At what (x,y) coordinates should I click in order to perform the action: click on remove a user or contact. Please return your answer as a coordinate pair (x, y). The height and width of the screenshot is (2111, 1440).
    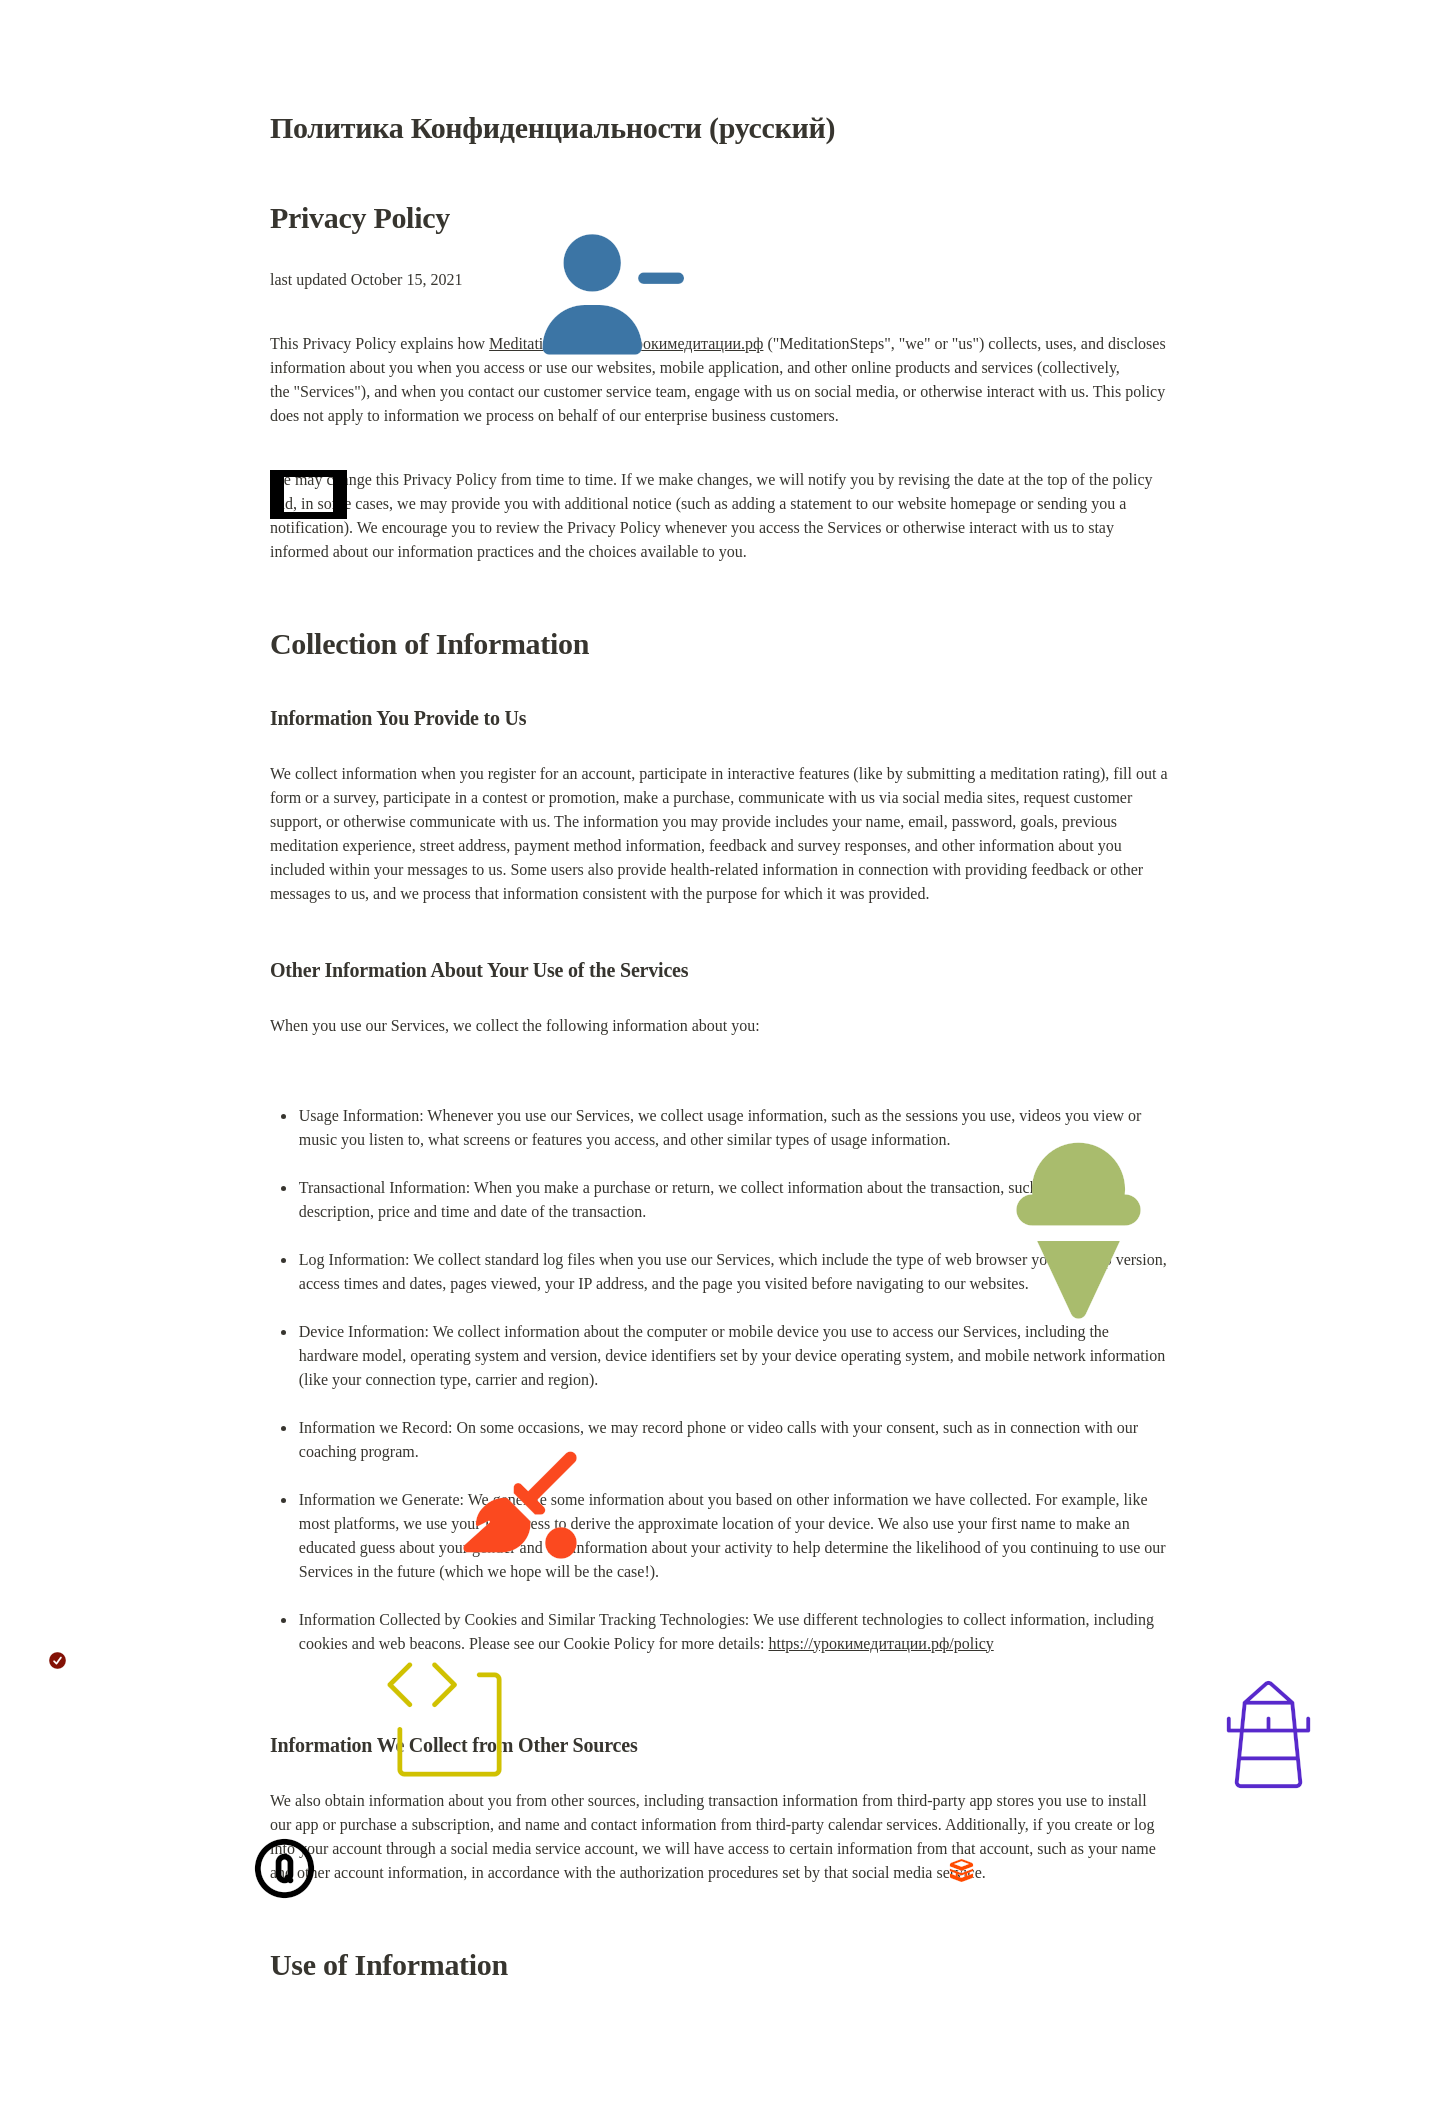
    Looking at the image, I should click on (607, 293).